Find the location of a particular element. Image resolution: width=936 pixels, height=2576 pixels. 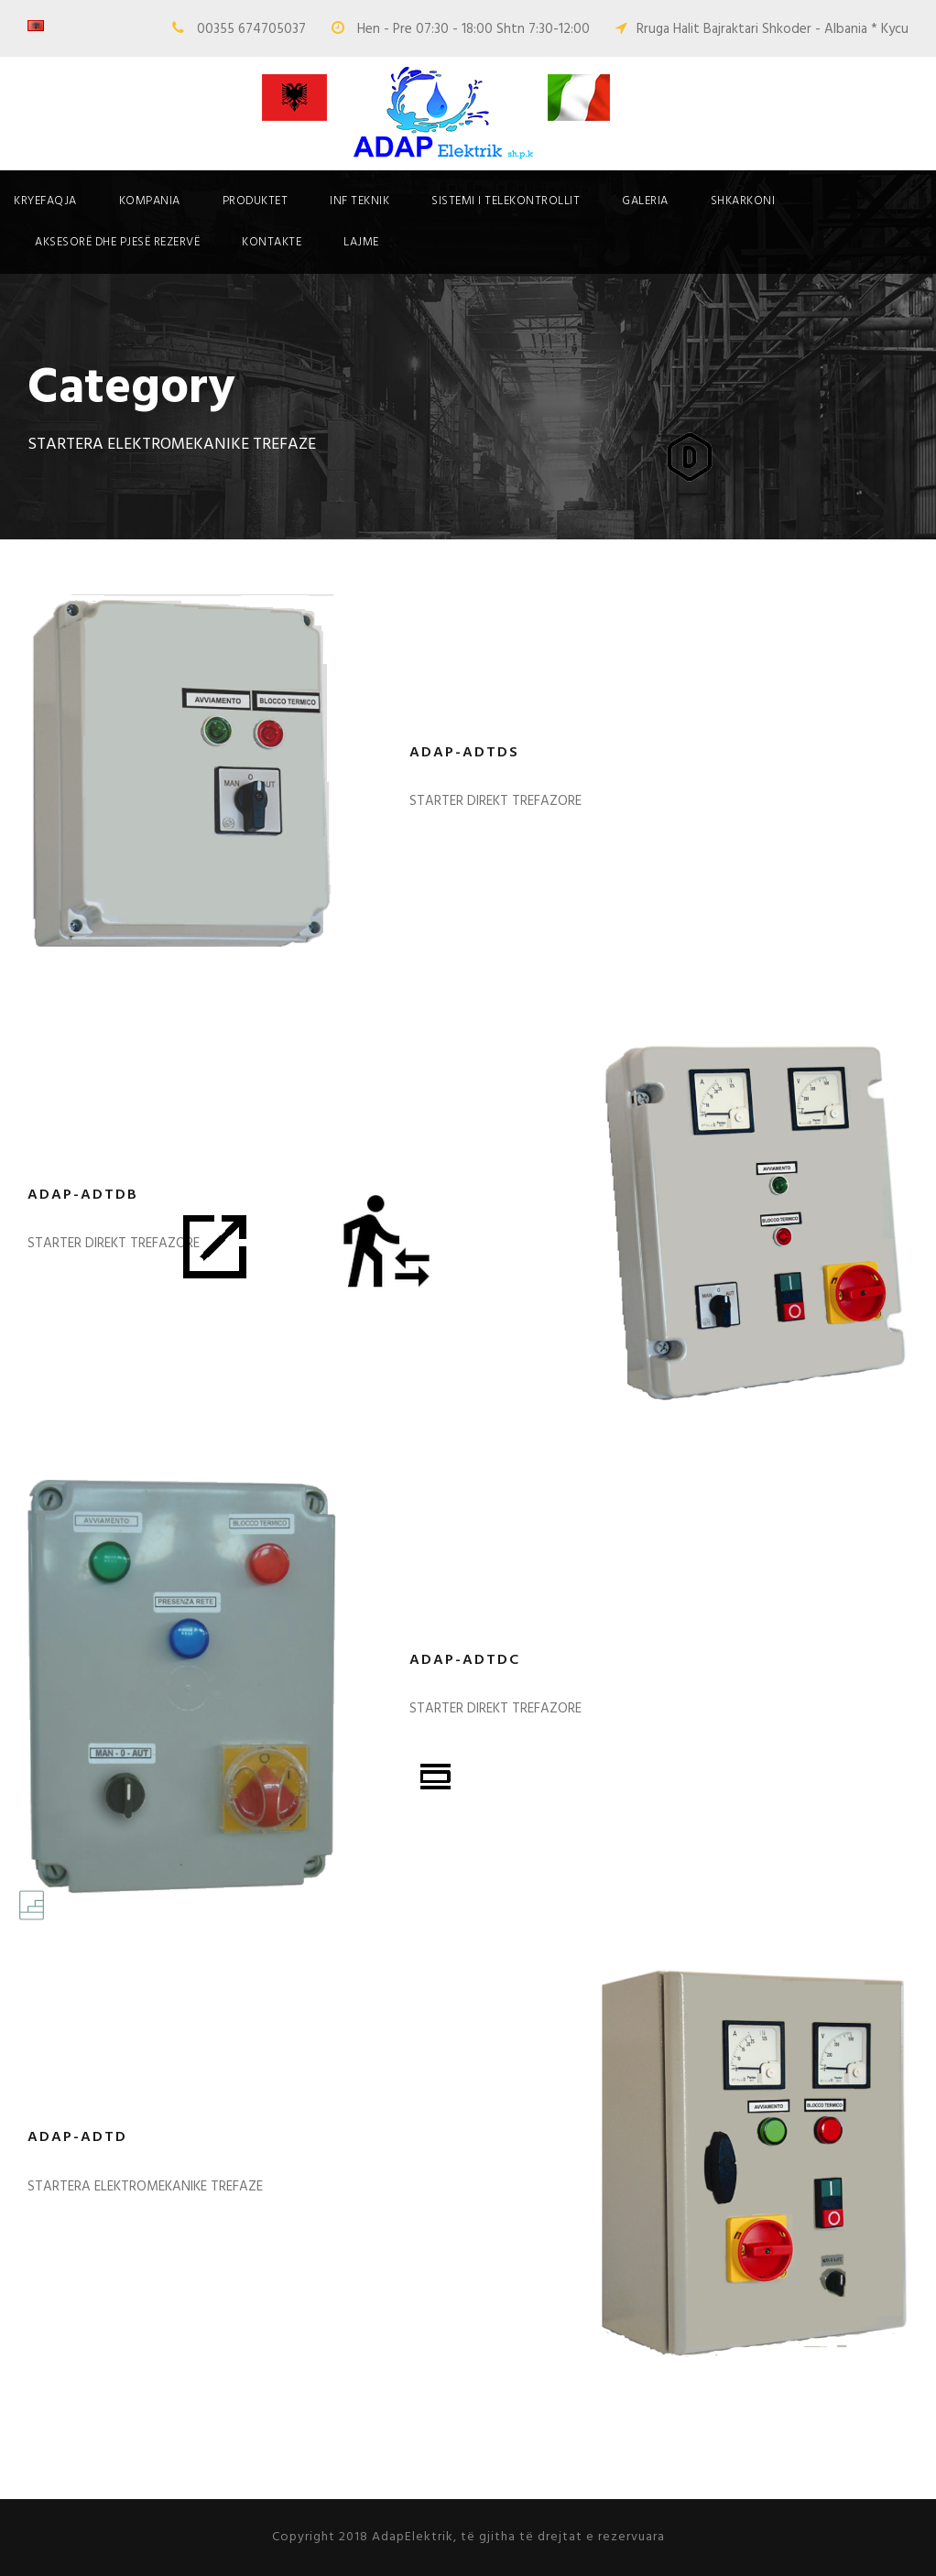

switch to day view in calendar is located at coordinates (436, 1777).